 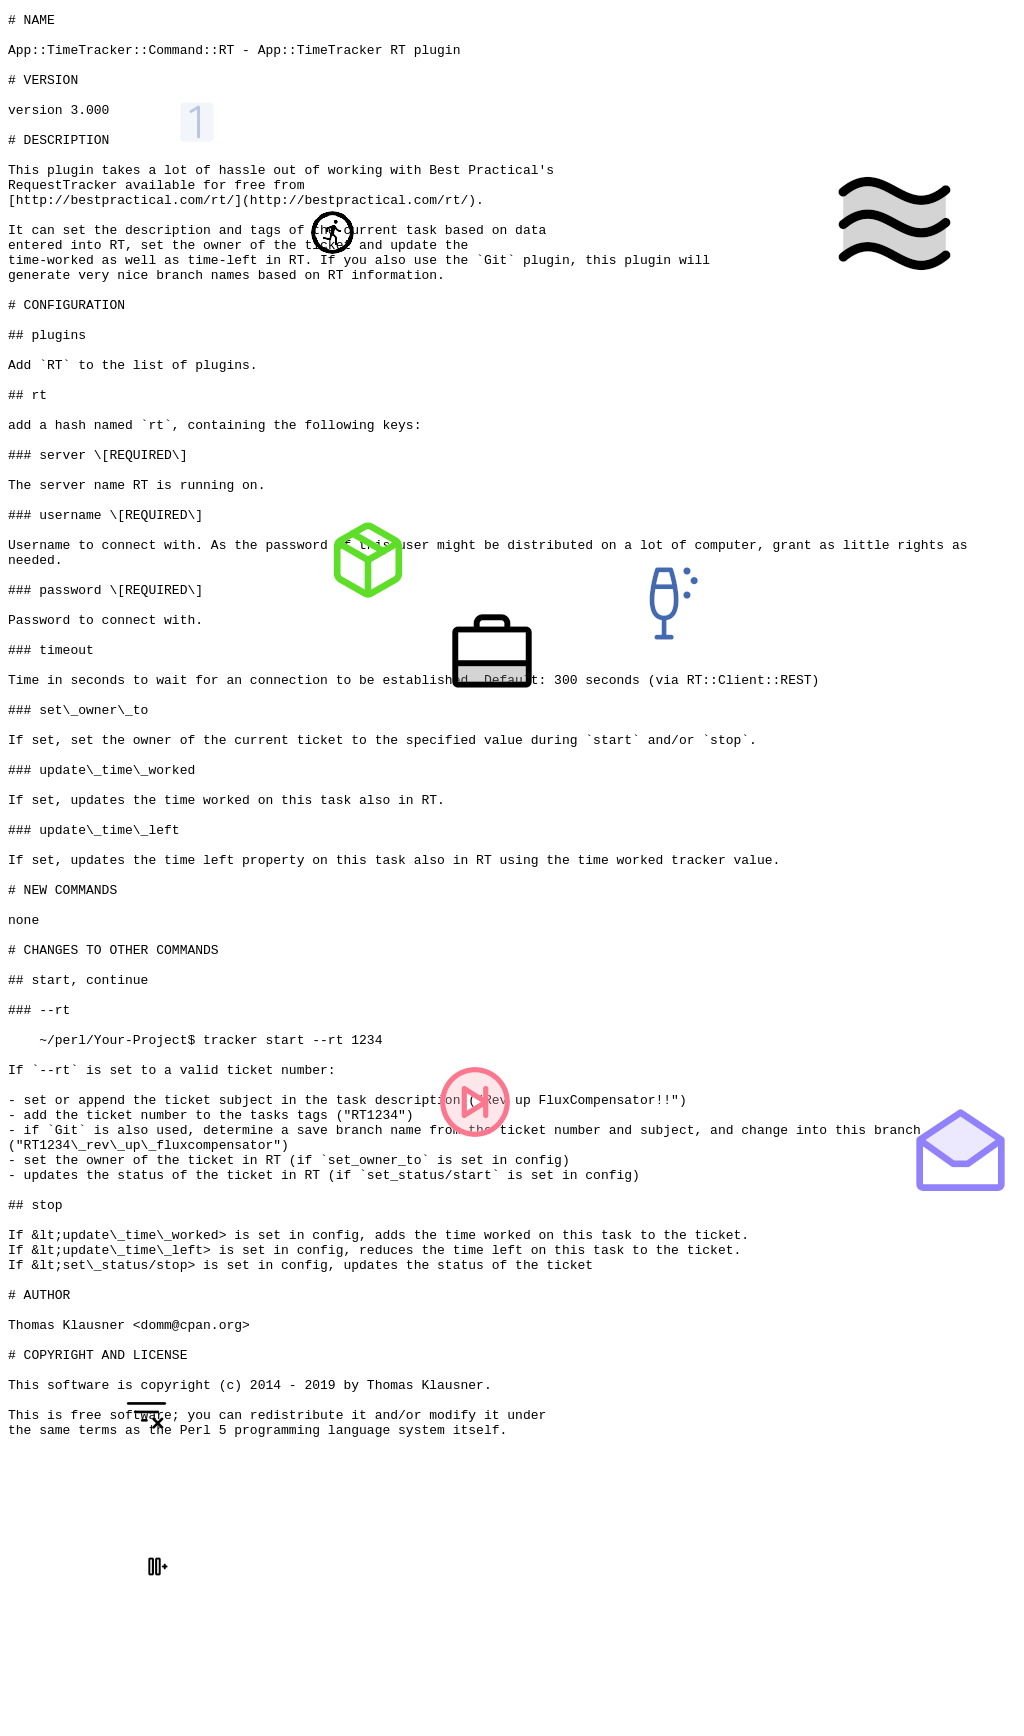 I want to click on clear all active filters, so click(x=146, y=1410).